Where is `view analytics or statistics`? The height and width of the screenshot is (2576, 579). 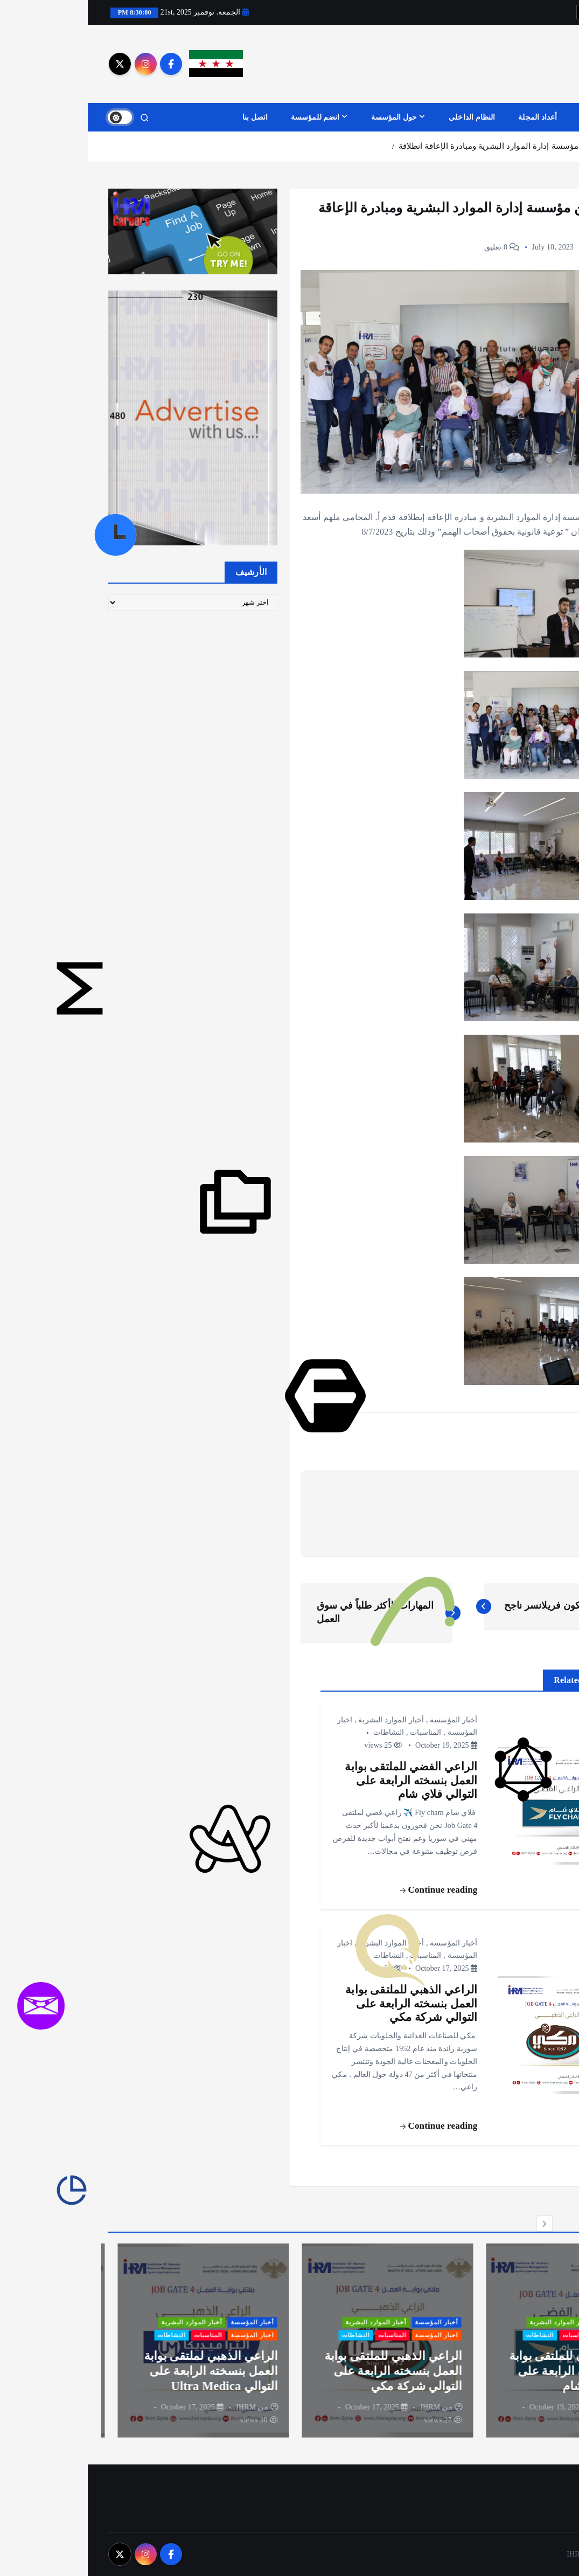 view analytics or statistics is located at coordinates (72, 2190).